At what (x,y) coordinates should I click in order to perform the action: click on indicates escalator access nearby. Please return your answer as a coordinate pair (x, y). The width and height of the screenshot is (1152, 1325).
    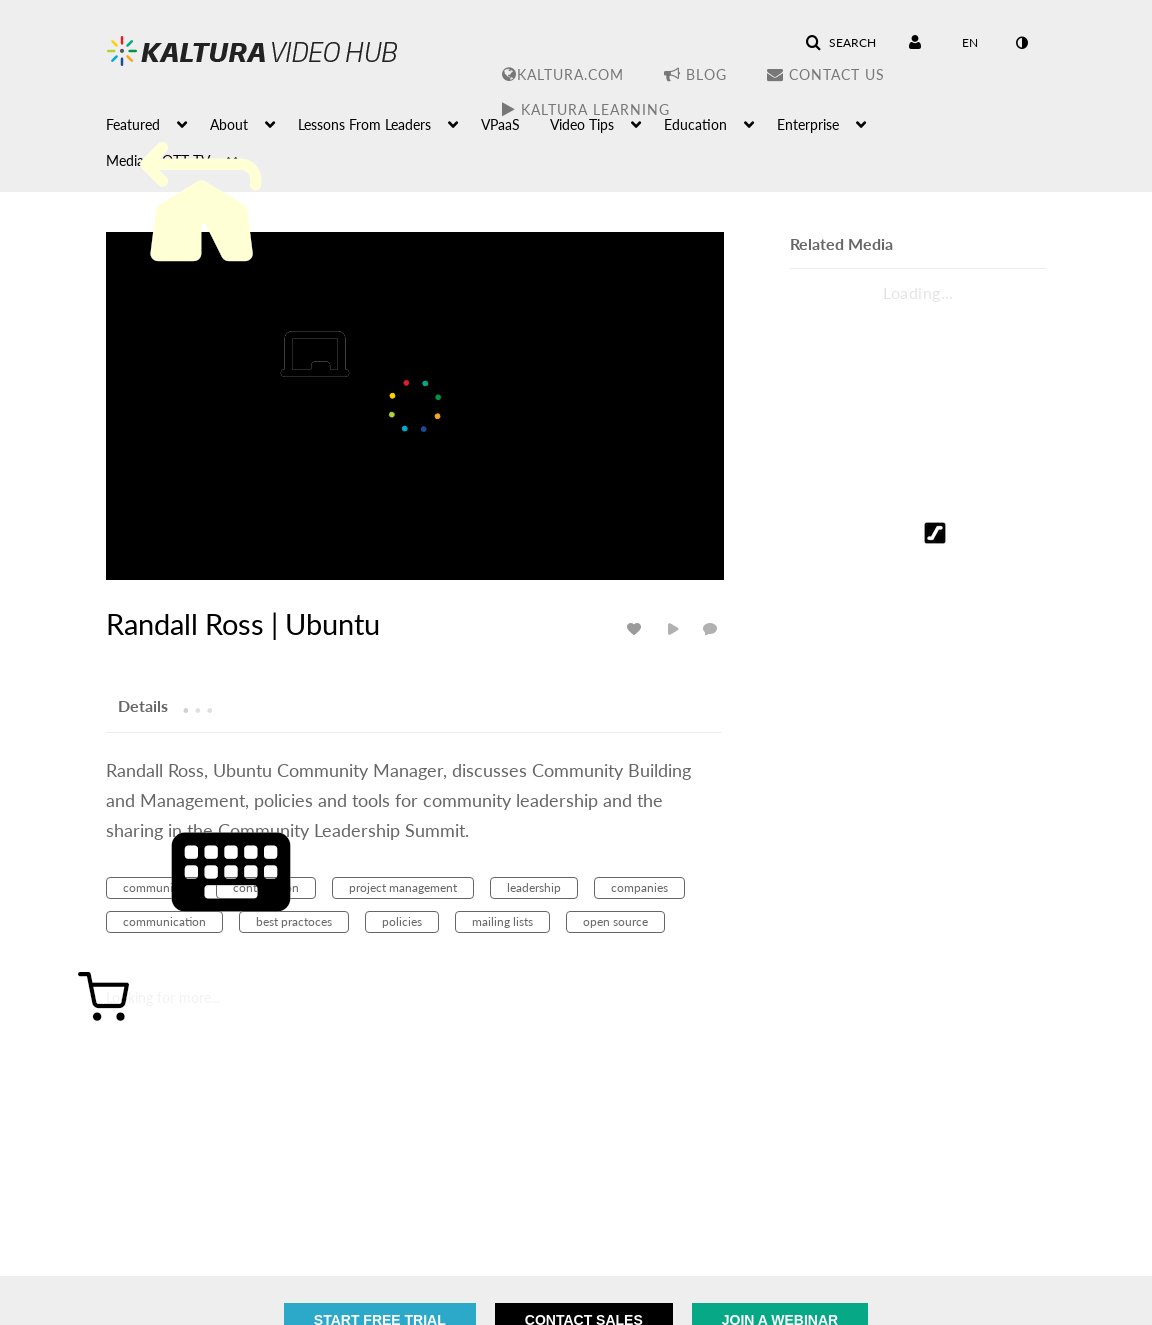
    Looking at the image, I should click on (935, 533).